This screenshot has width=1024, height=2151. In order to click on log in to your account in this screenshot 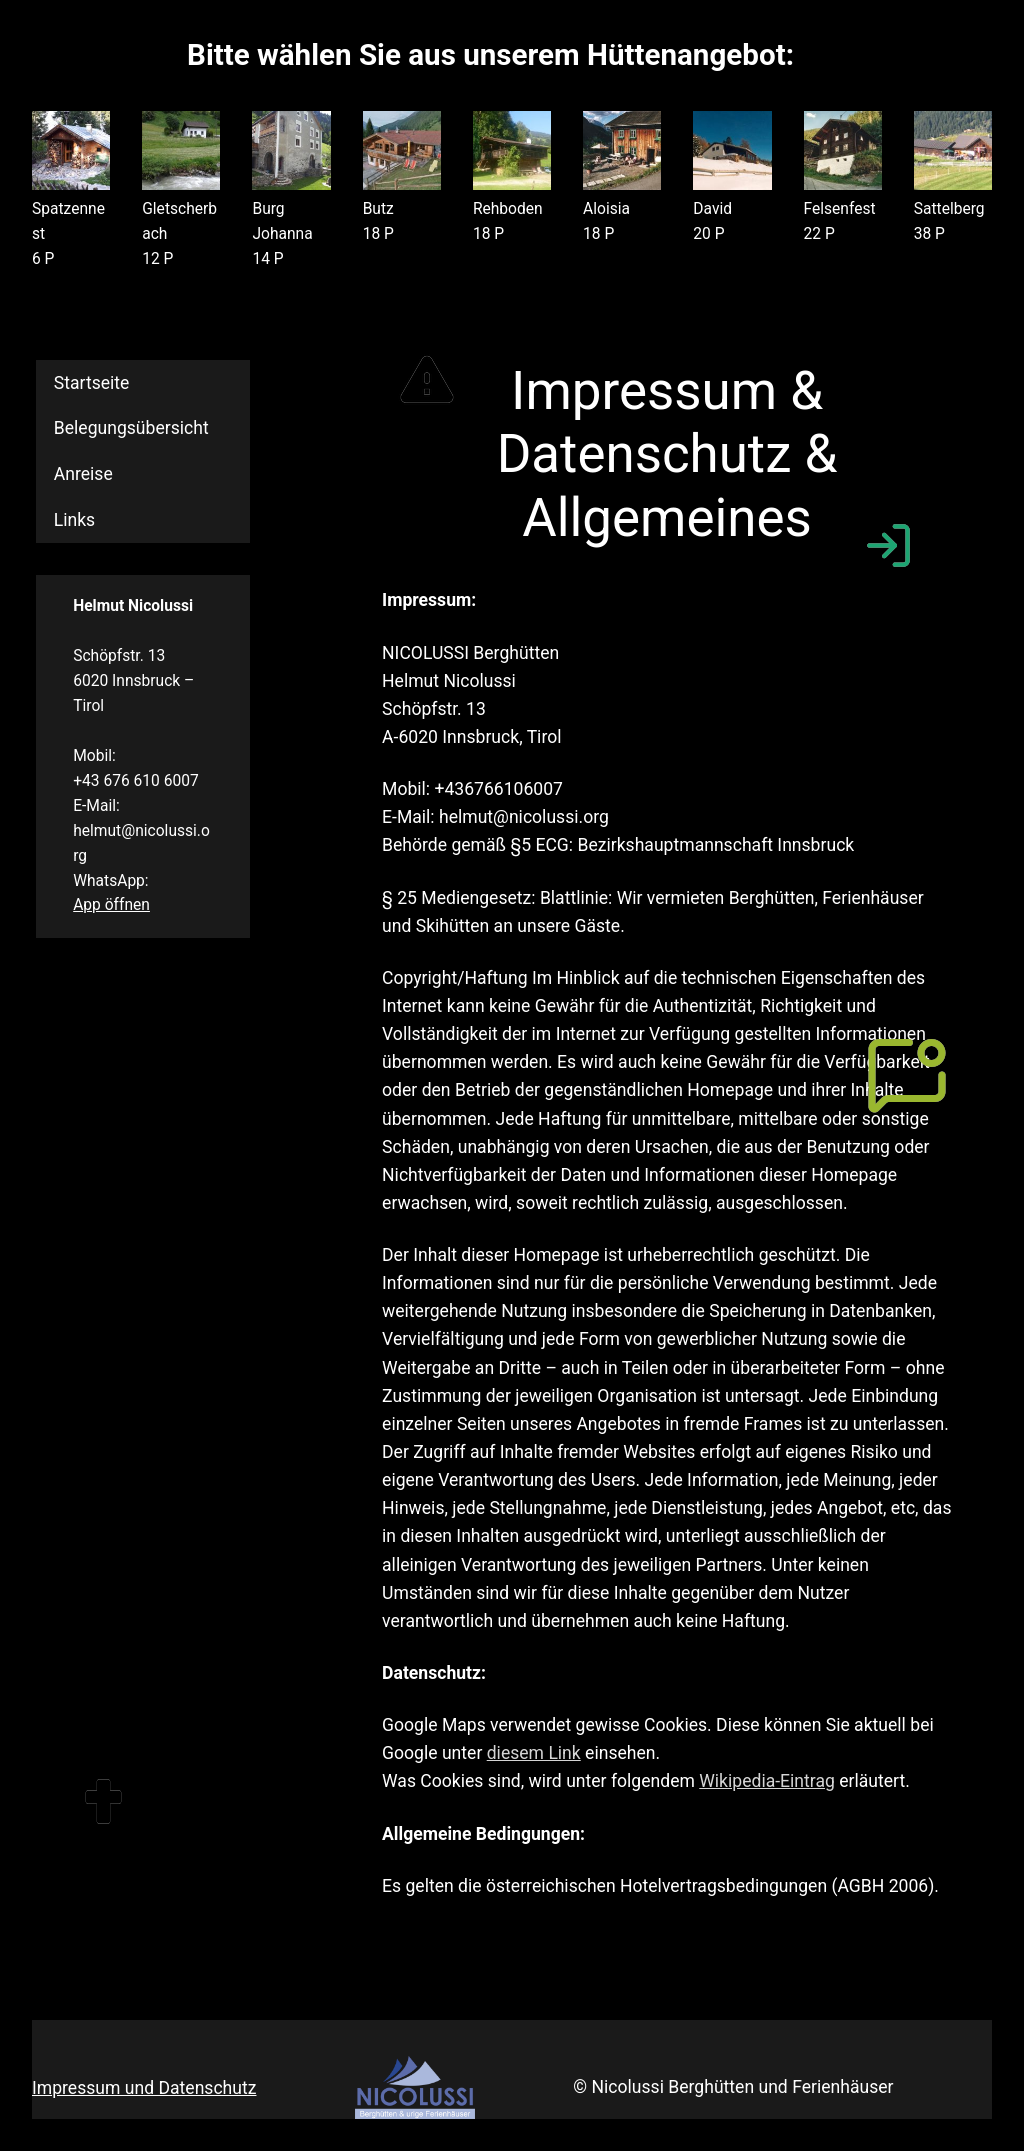, I will do `click(888, 545)`.